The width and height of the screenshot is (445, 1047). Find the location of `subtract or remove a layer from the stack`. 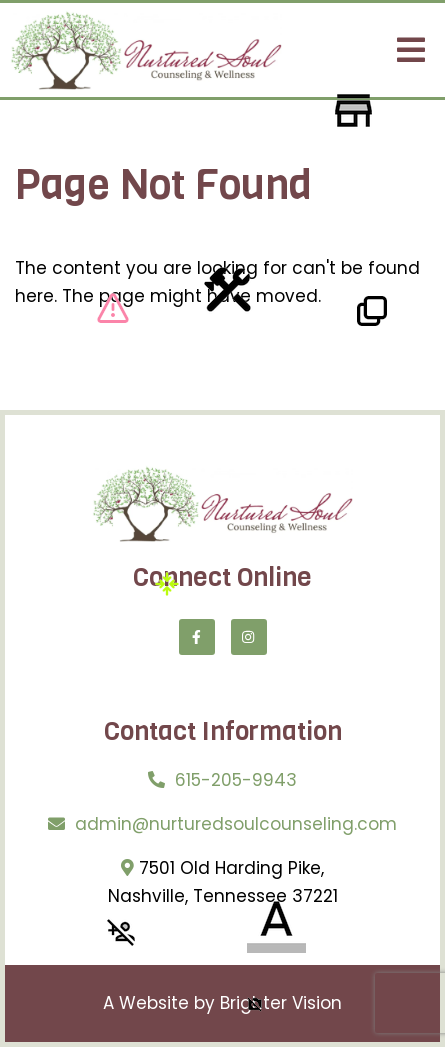

subtract or remove a layer from the stack is located at coordinates (372, 311).